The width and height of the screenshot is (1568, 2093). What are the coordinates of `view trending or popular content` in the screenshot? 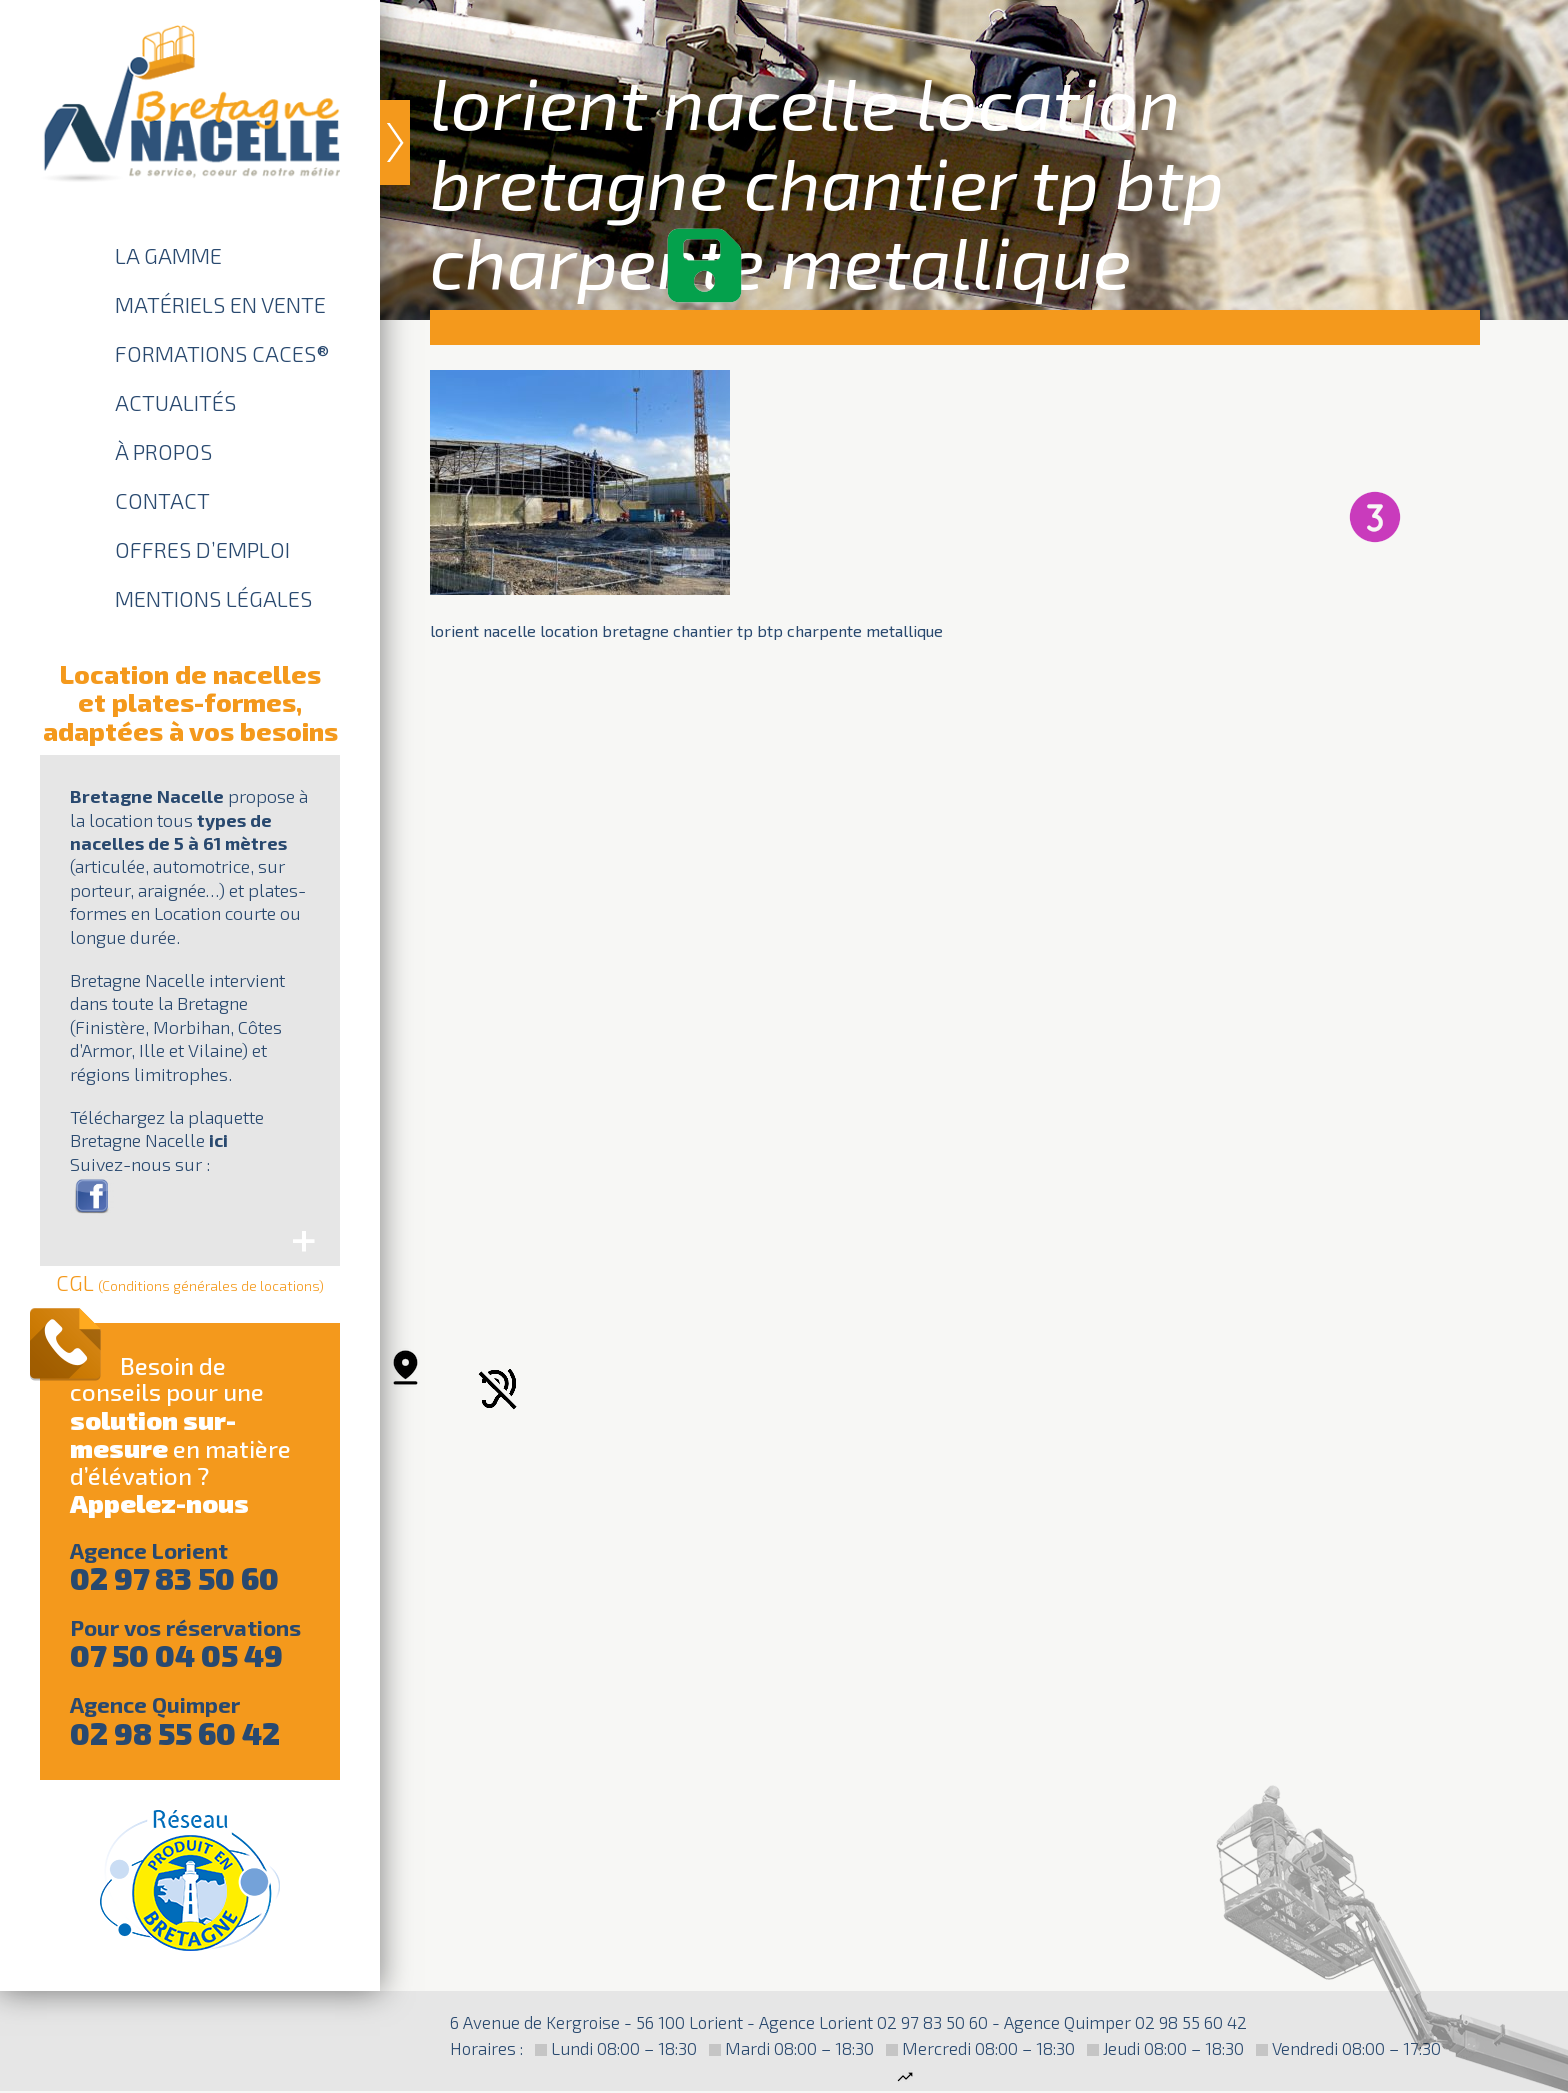 It's located at (905, 2077).